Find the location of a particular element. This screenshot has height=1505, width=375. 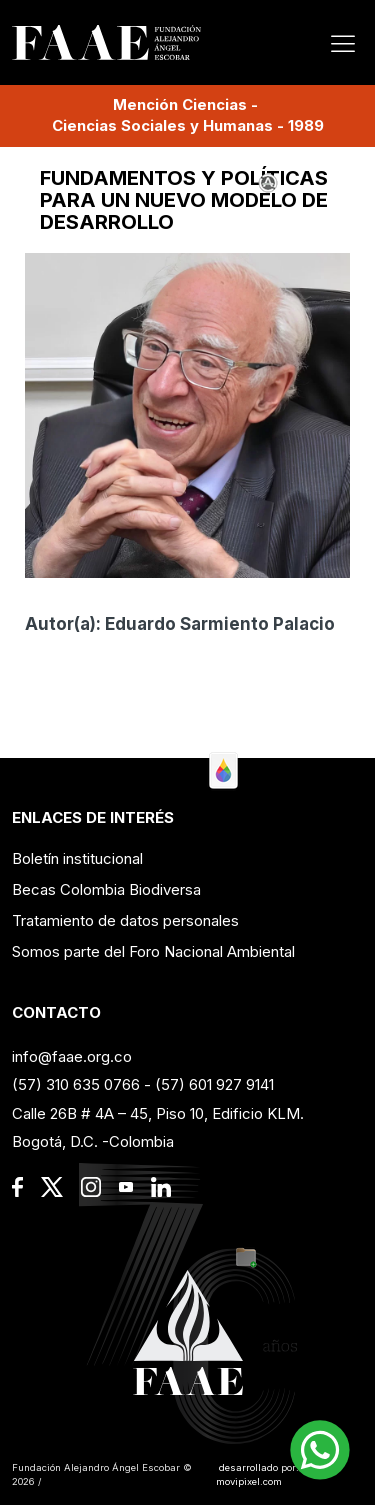

create a new folder is located at coordinates (246, 1257).